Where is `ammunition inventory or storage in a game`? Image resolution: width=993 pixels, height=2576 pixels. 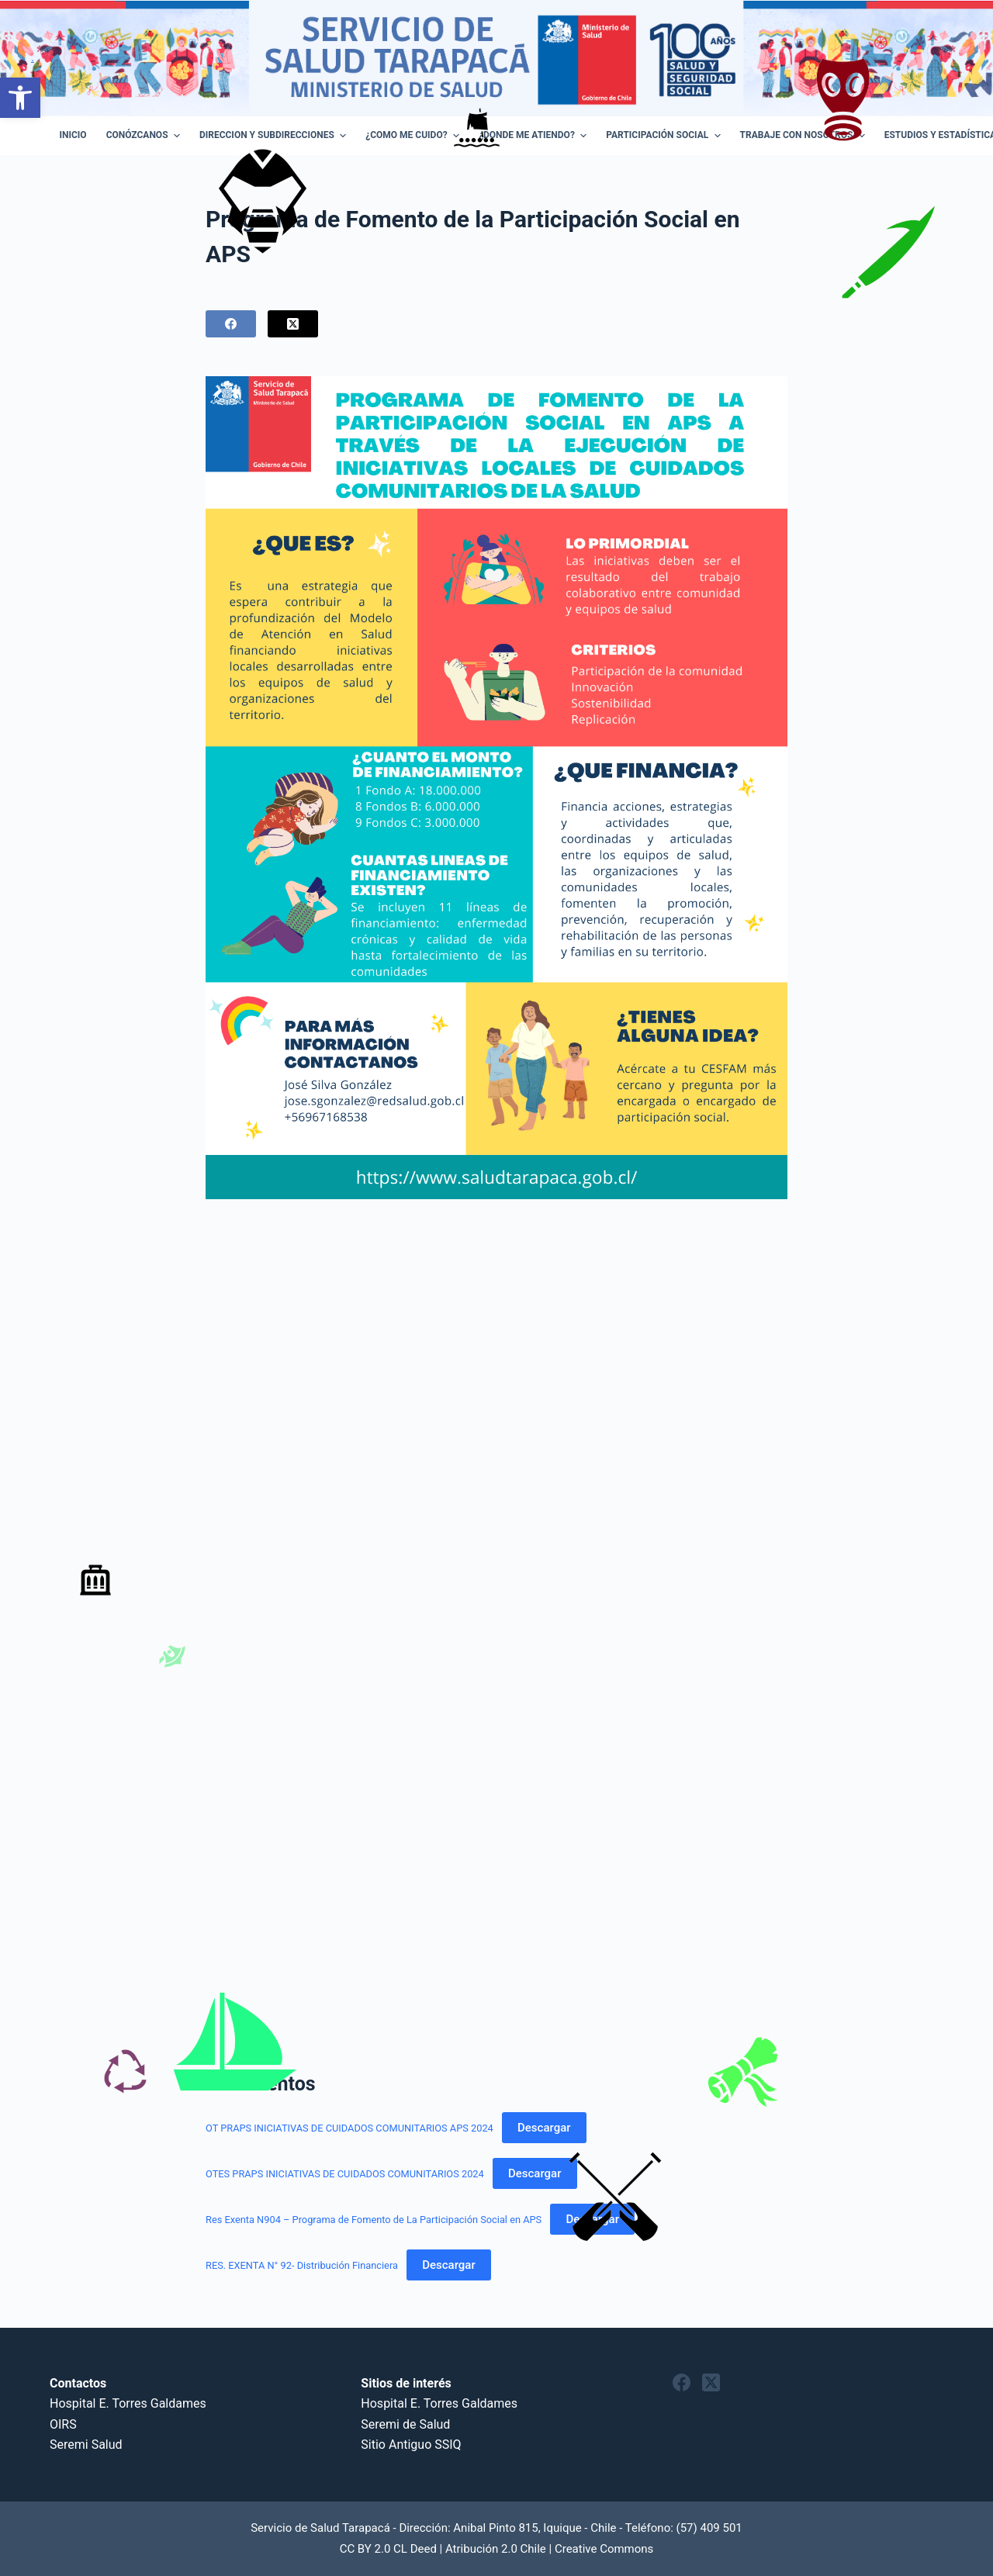
ammunition inventory or storage in a game is located at coordinates (95, 1580).